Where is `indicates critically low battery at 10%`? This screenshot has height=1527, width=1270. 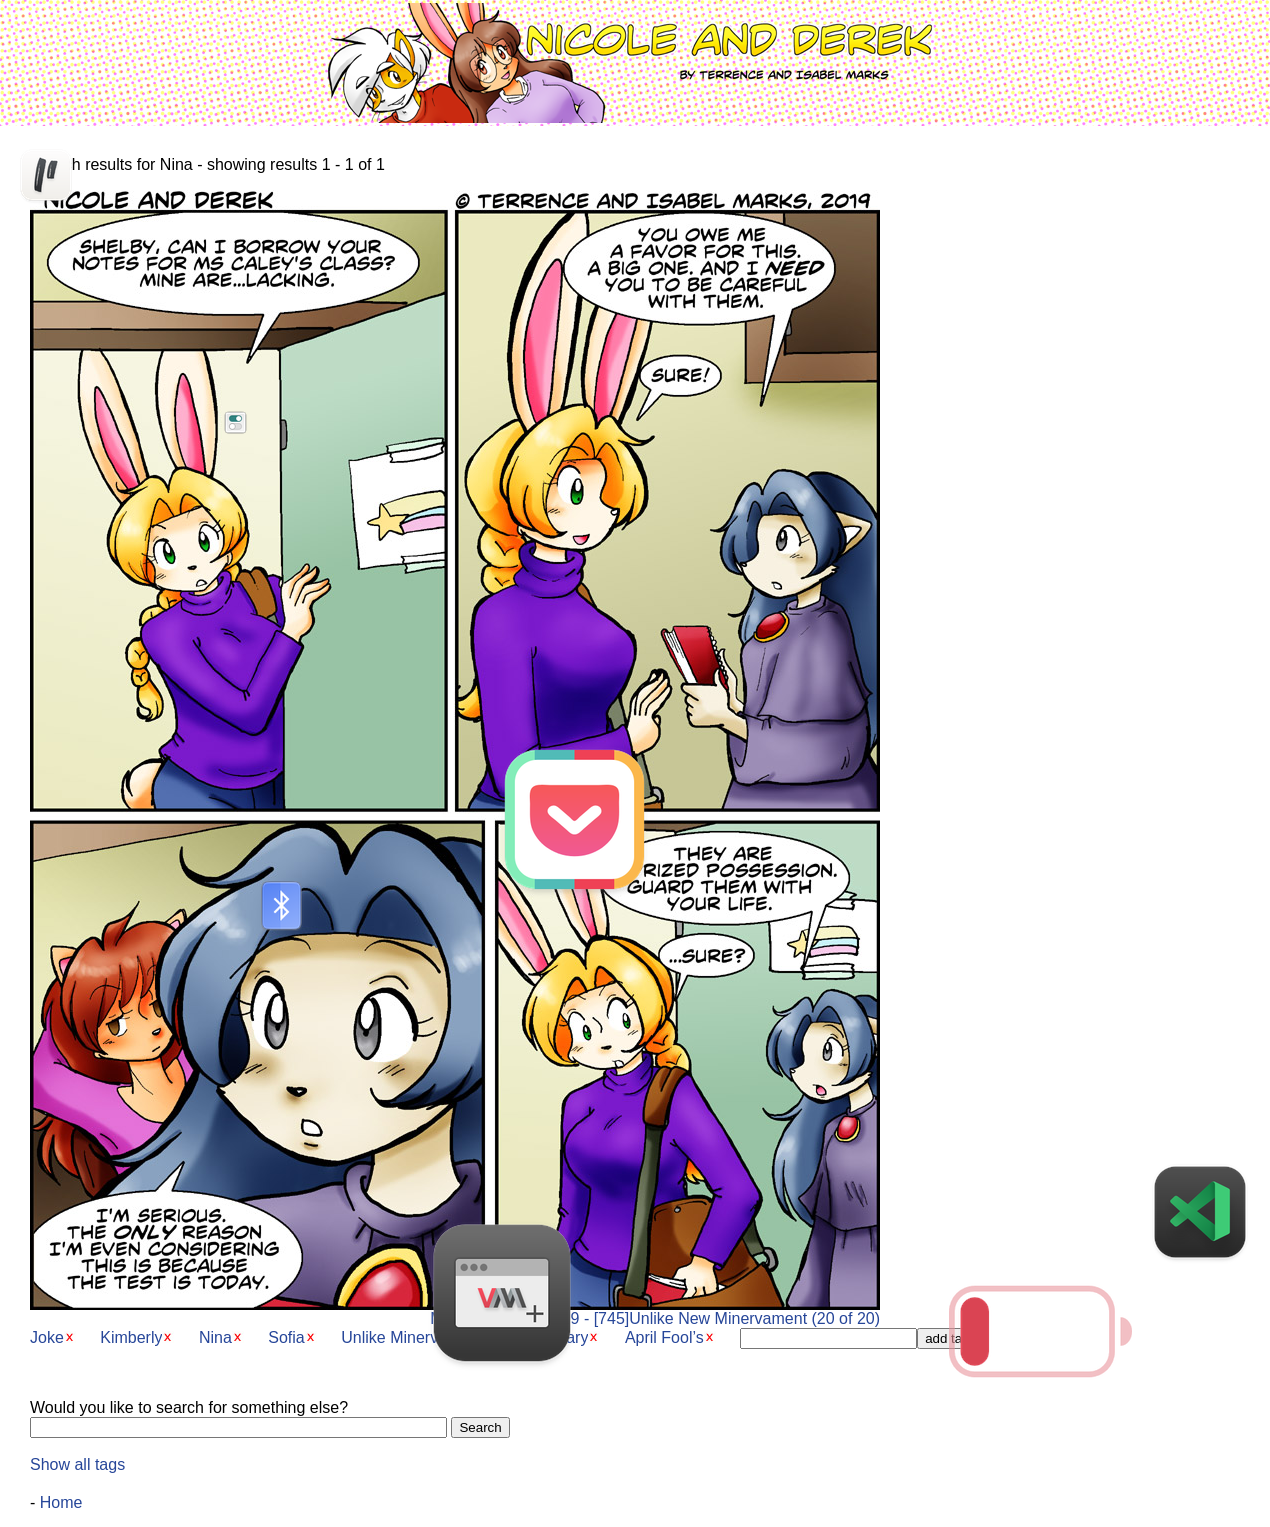
indicates critically low battery at 10% is located at coordinates (1040, 1331).